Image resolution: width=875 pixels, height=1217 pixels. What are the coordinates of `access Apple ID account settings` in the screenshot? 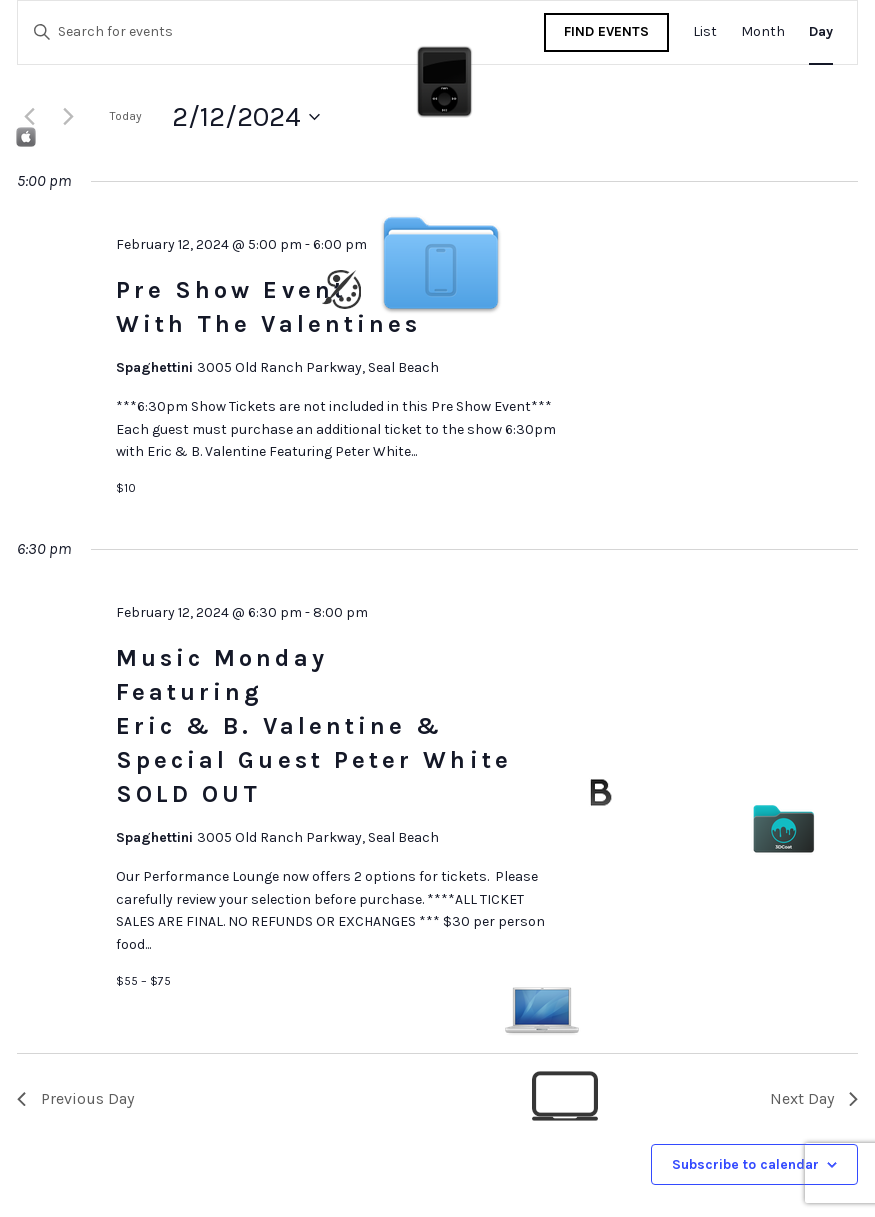 It's located at (26, 137).